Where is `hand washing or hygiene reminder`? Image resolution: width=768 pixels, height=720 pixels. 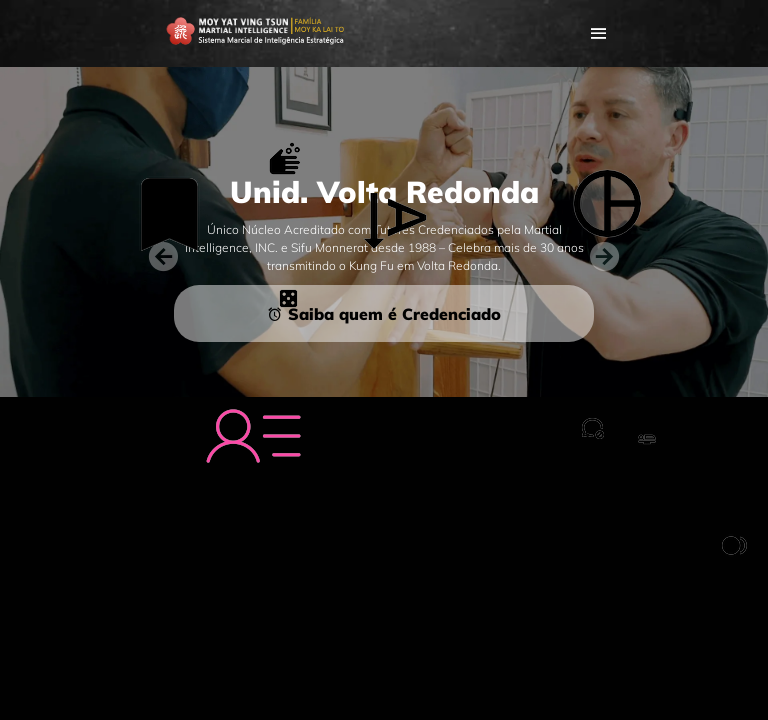
hand washing or hygiene reminder is located at coordinates (285, 158).